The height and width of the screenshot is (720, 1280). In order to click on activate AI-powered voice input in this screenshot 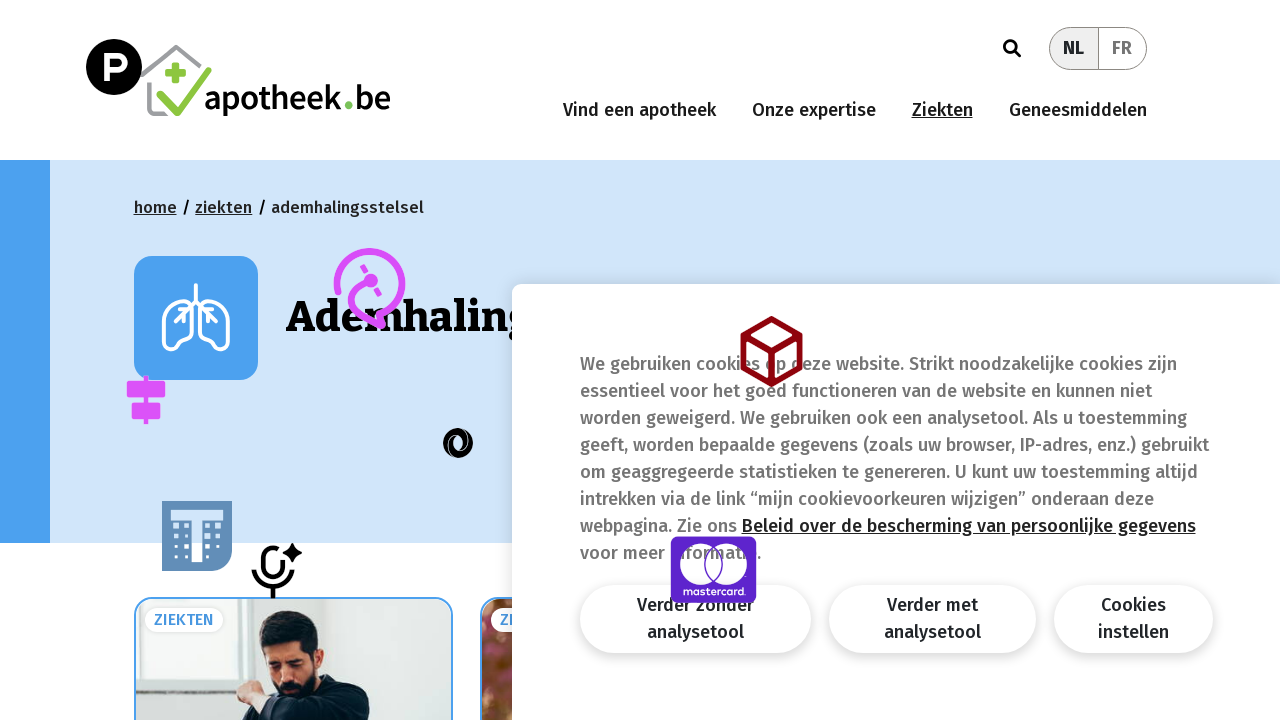, I will do `click(273, 572)`.